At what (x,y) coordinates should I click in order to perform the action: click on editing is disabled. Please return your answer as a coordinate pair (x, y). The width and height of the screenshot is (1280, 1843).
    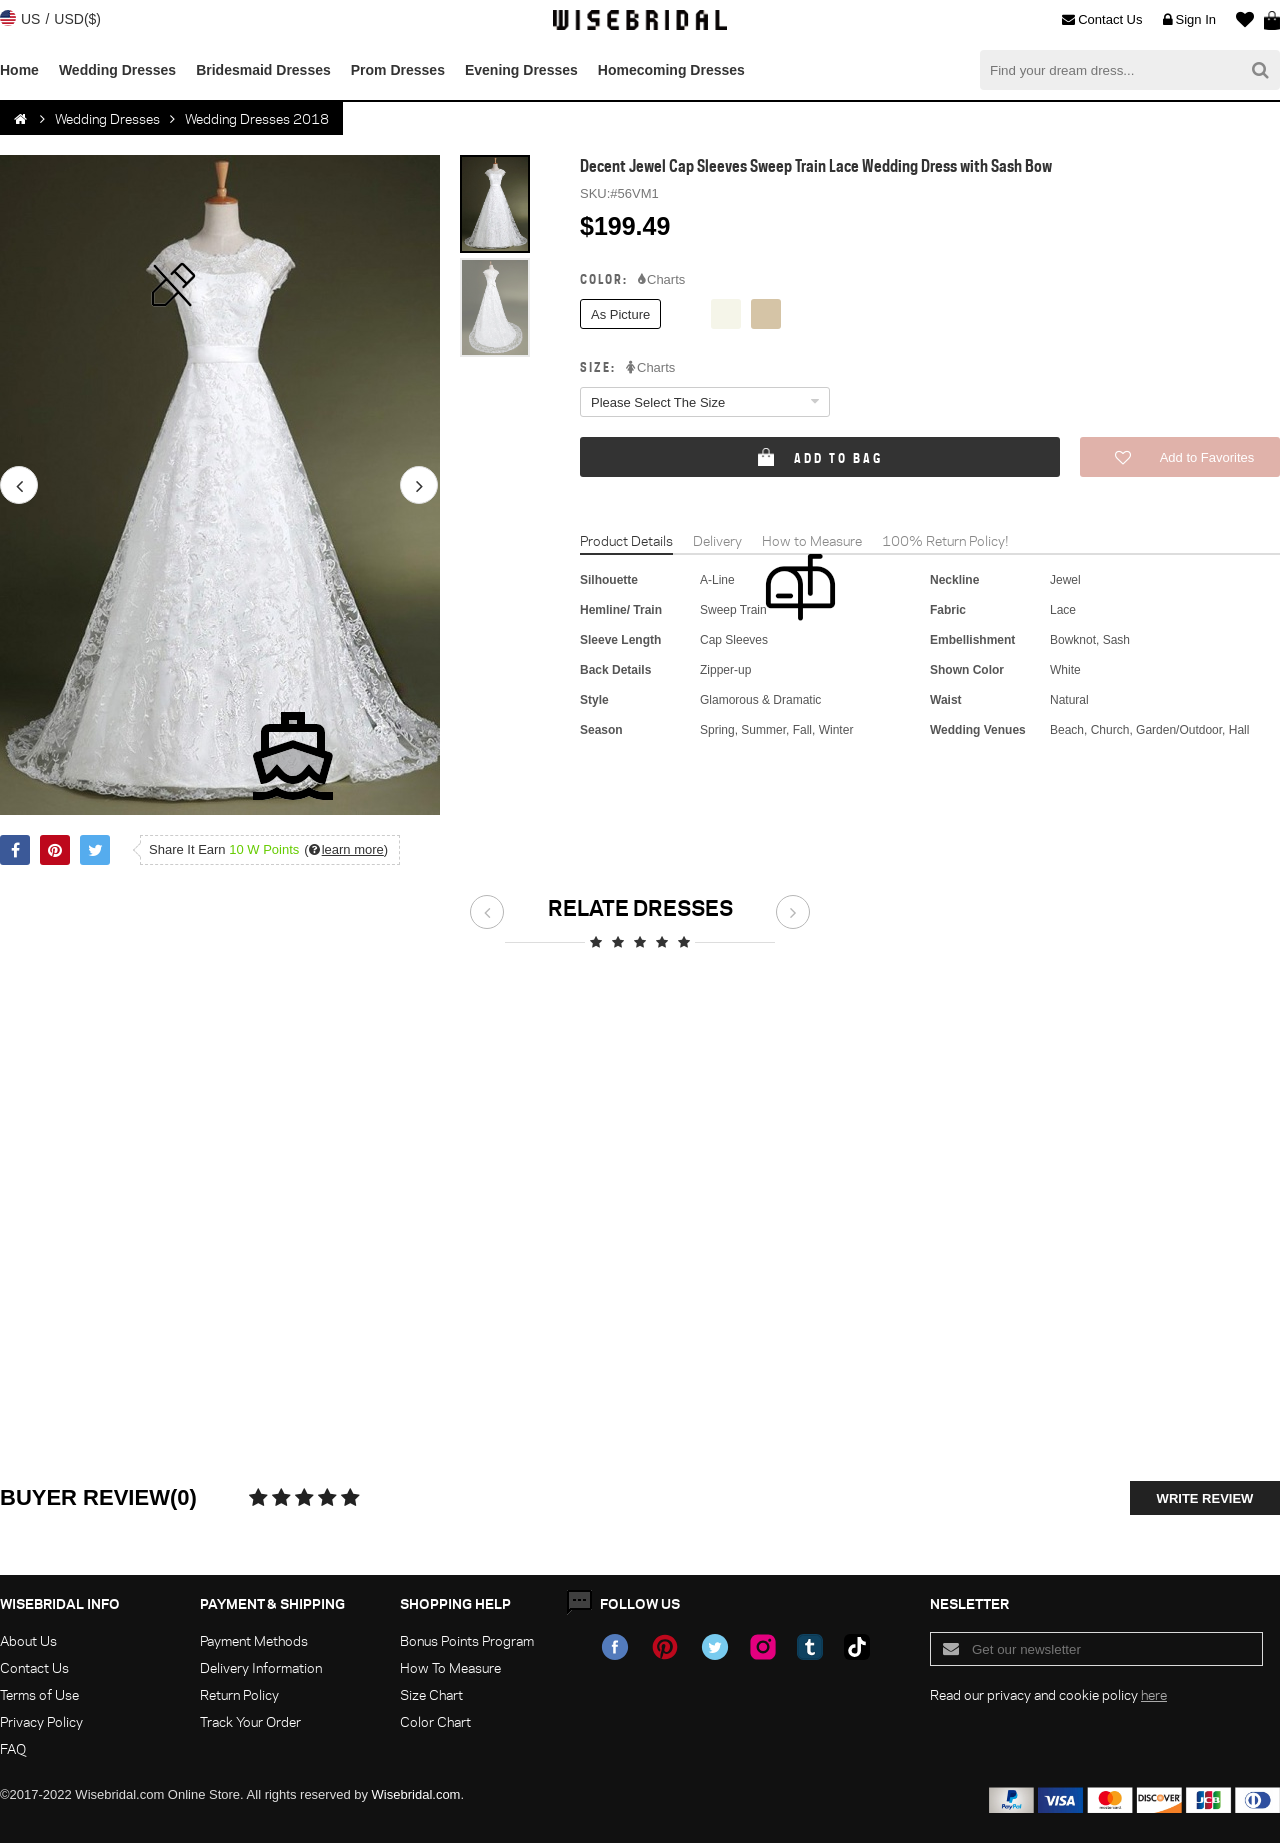
    Looking at the image, I should click on (172, 285).